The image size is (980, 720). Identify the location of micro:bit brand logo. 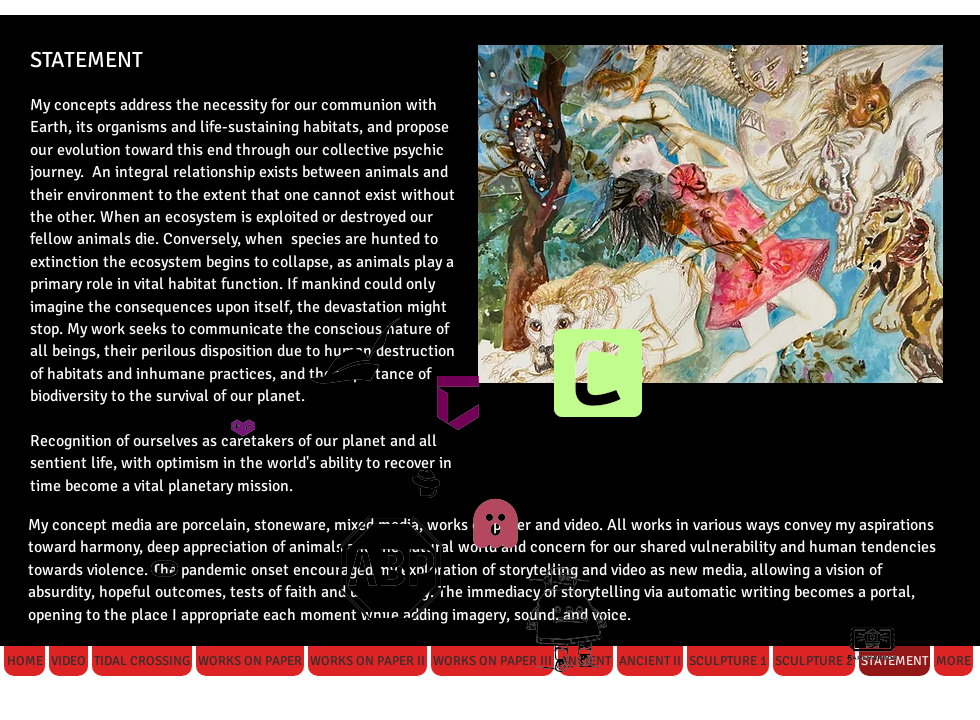
(164, 568).